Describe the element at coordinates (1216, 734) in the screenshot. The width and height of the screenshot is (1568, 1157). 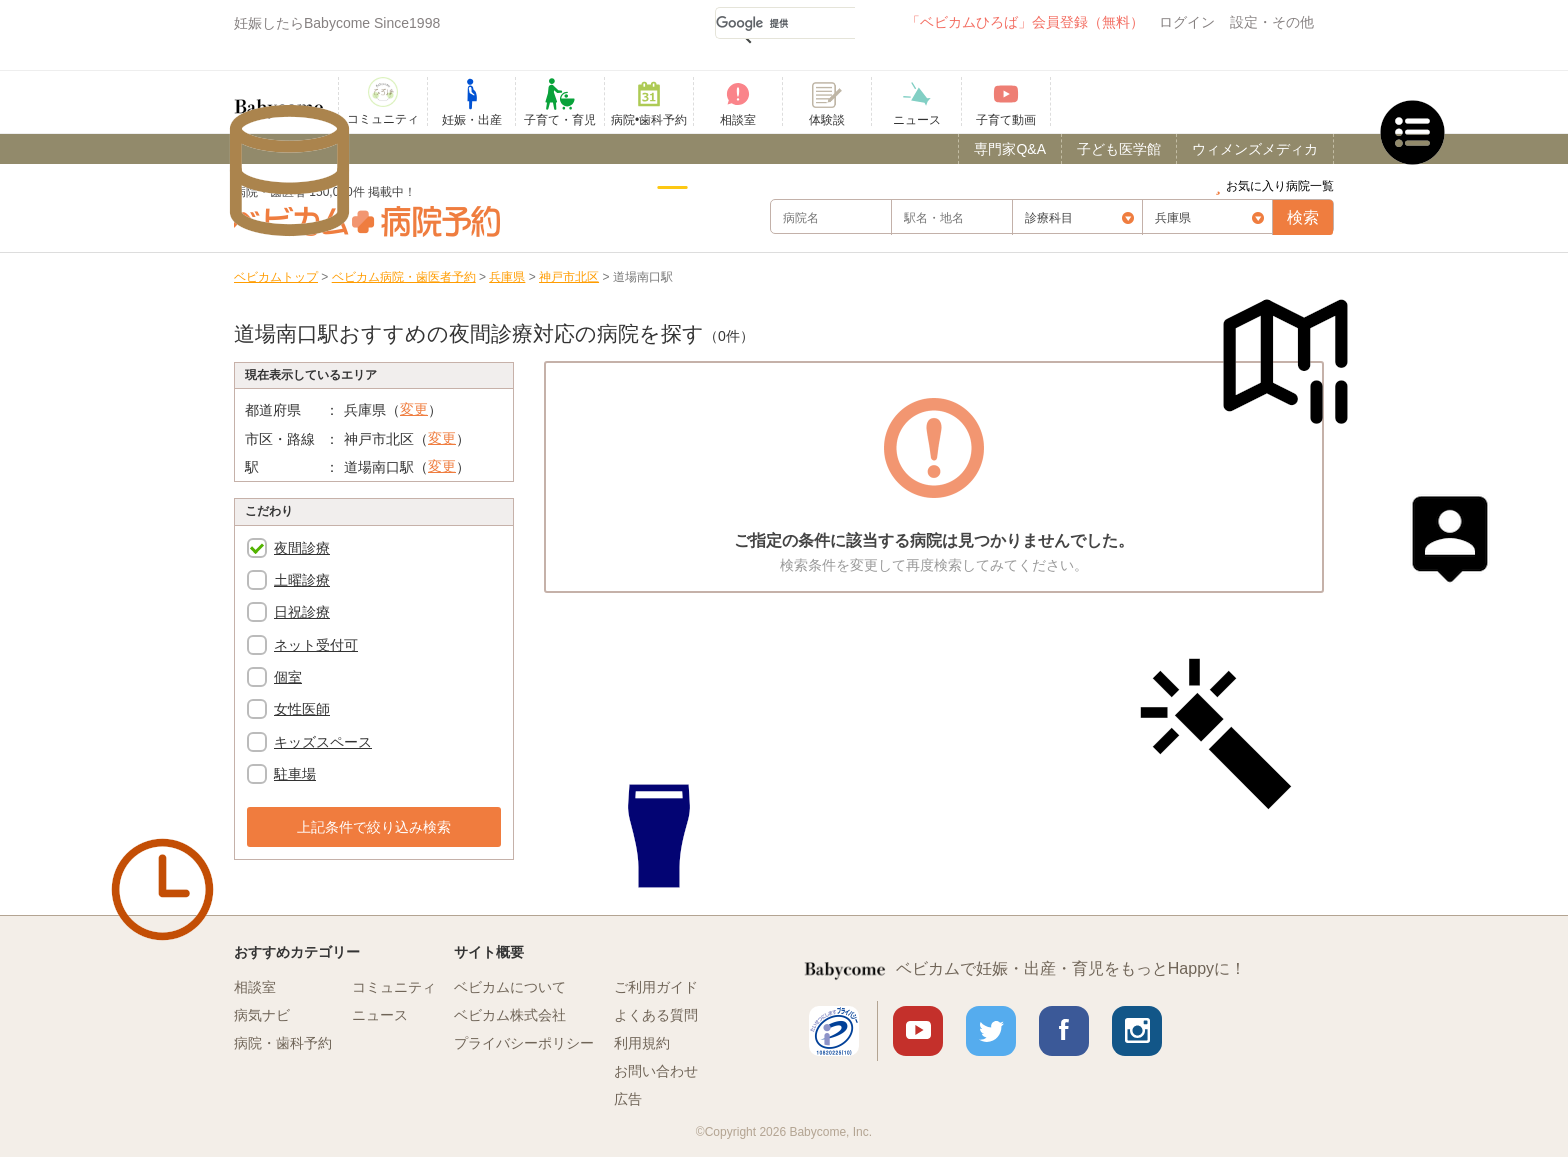
I see `apply auto-enhance or magic adjustments` at that location.